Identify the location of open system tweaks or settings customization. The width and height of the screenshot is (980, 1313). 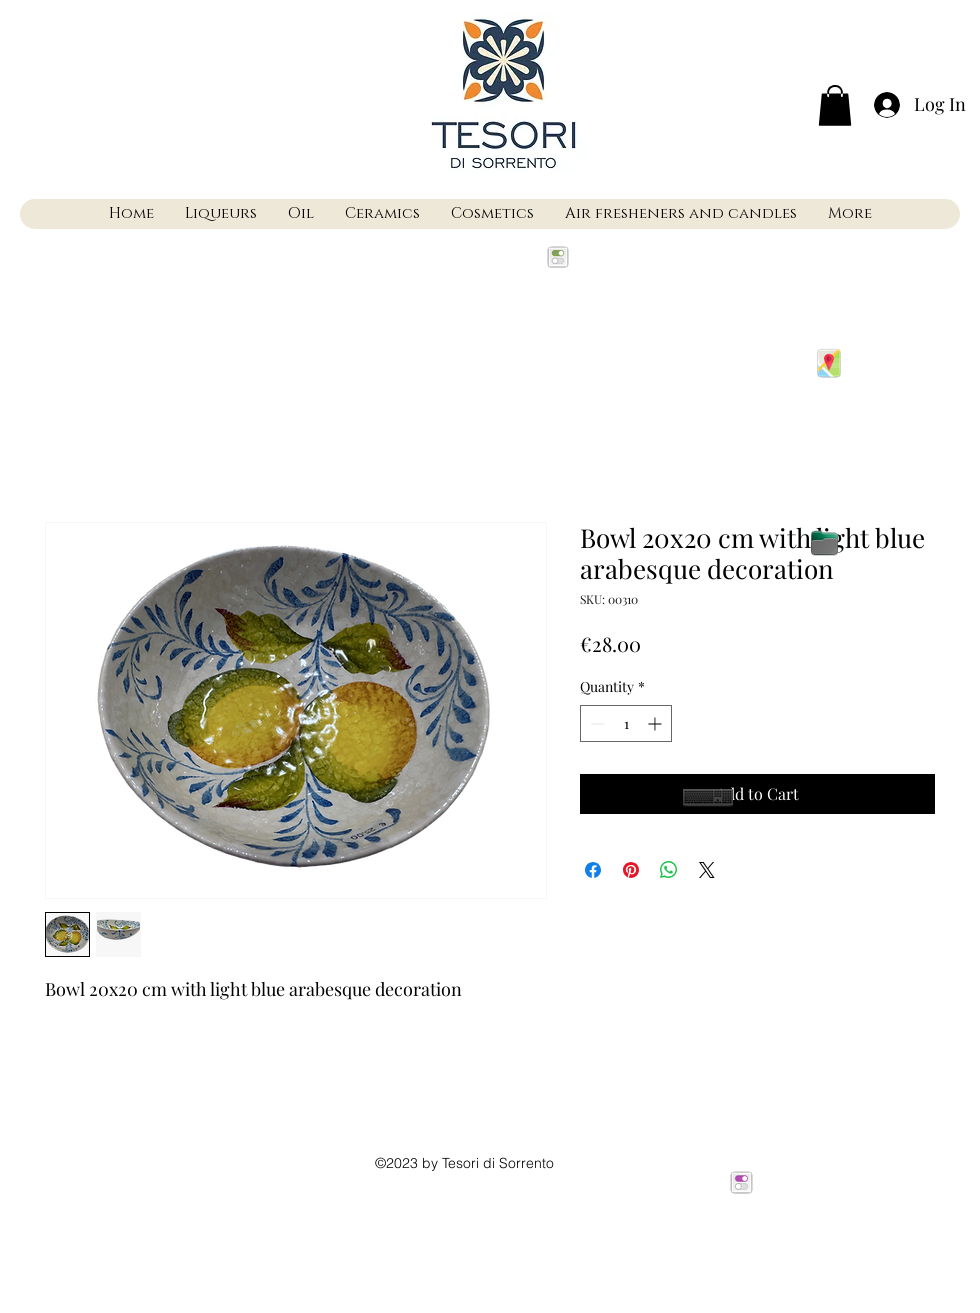
(741, 1182).